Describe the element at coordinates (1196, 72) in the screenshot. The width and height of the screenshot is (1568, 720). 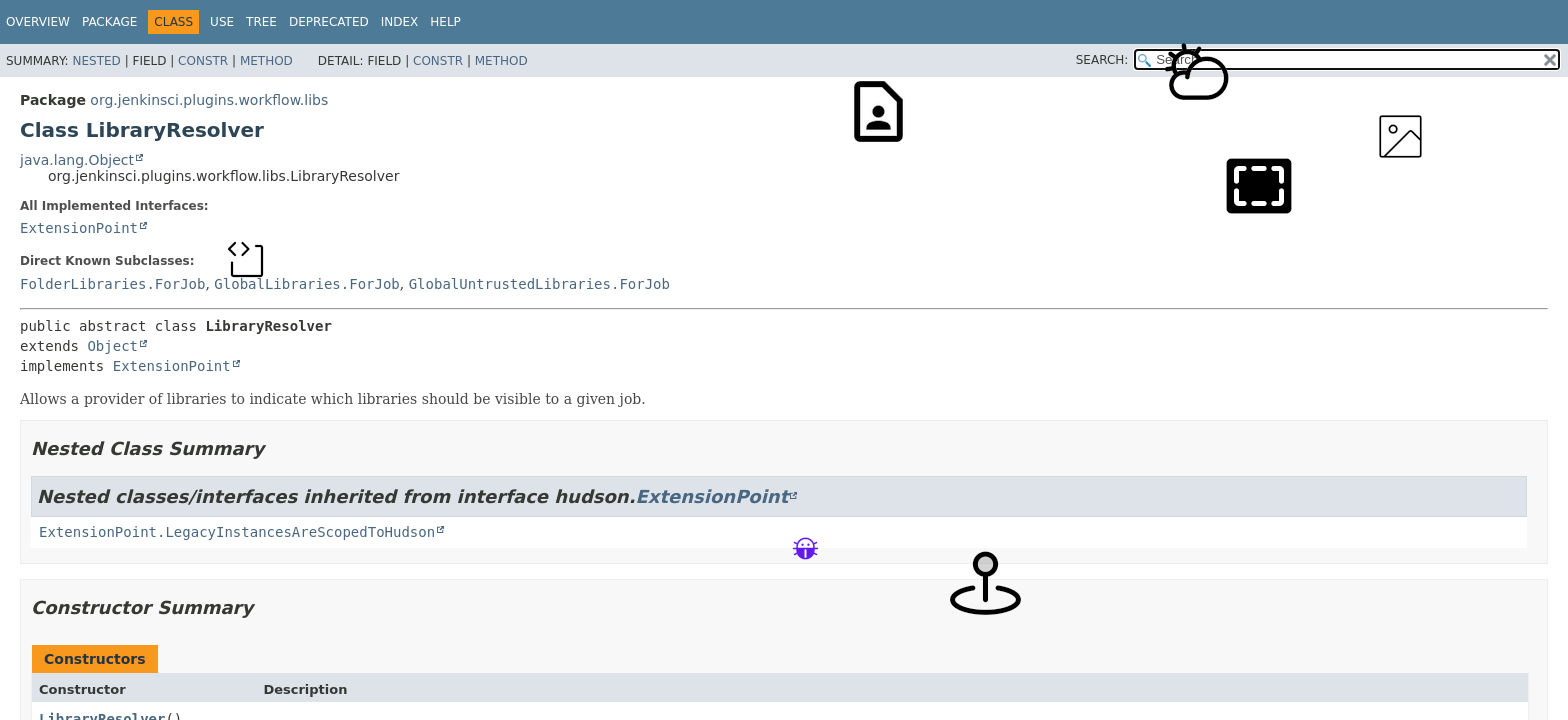
I see `view current weather conditions` at that location.